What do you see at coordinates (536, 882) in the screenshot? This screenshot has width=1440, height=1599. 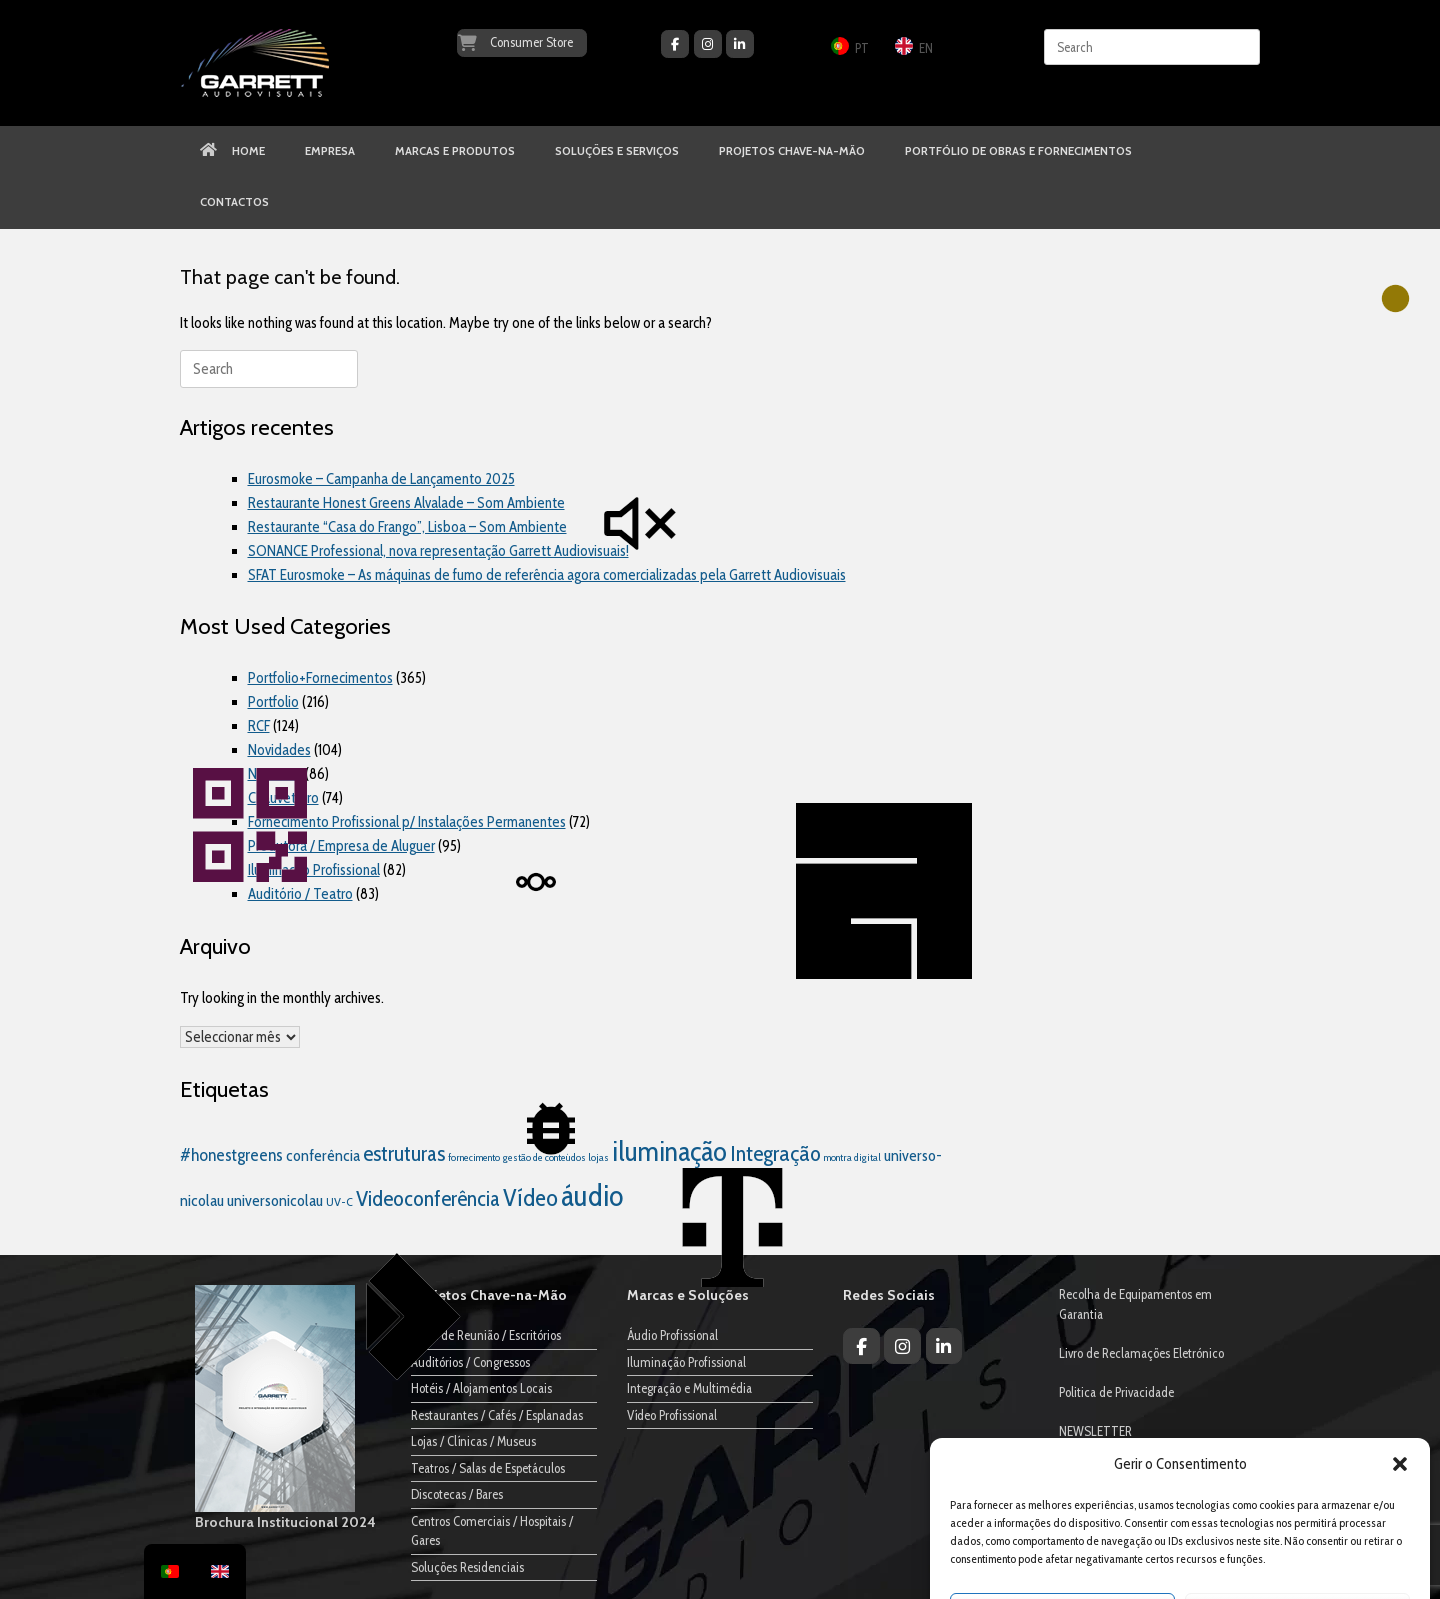 I see `open nextcloud app` at bounding box center [536, 882].